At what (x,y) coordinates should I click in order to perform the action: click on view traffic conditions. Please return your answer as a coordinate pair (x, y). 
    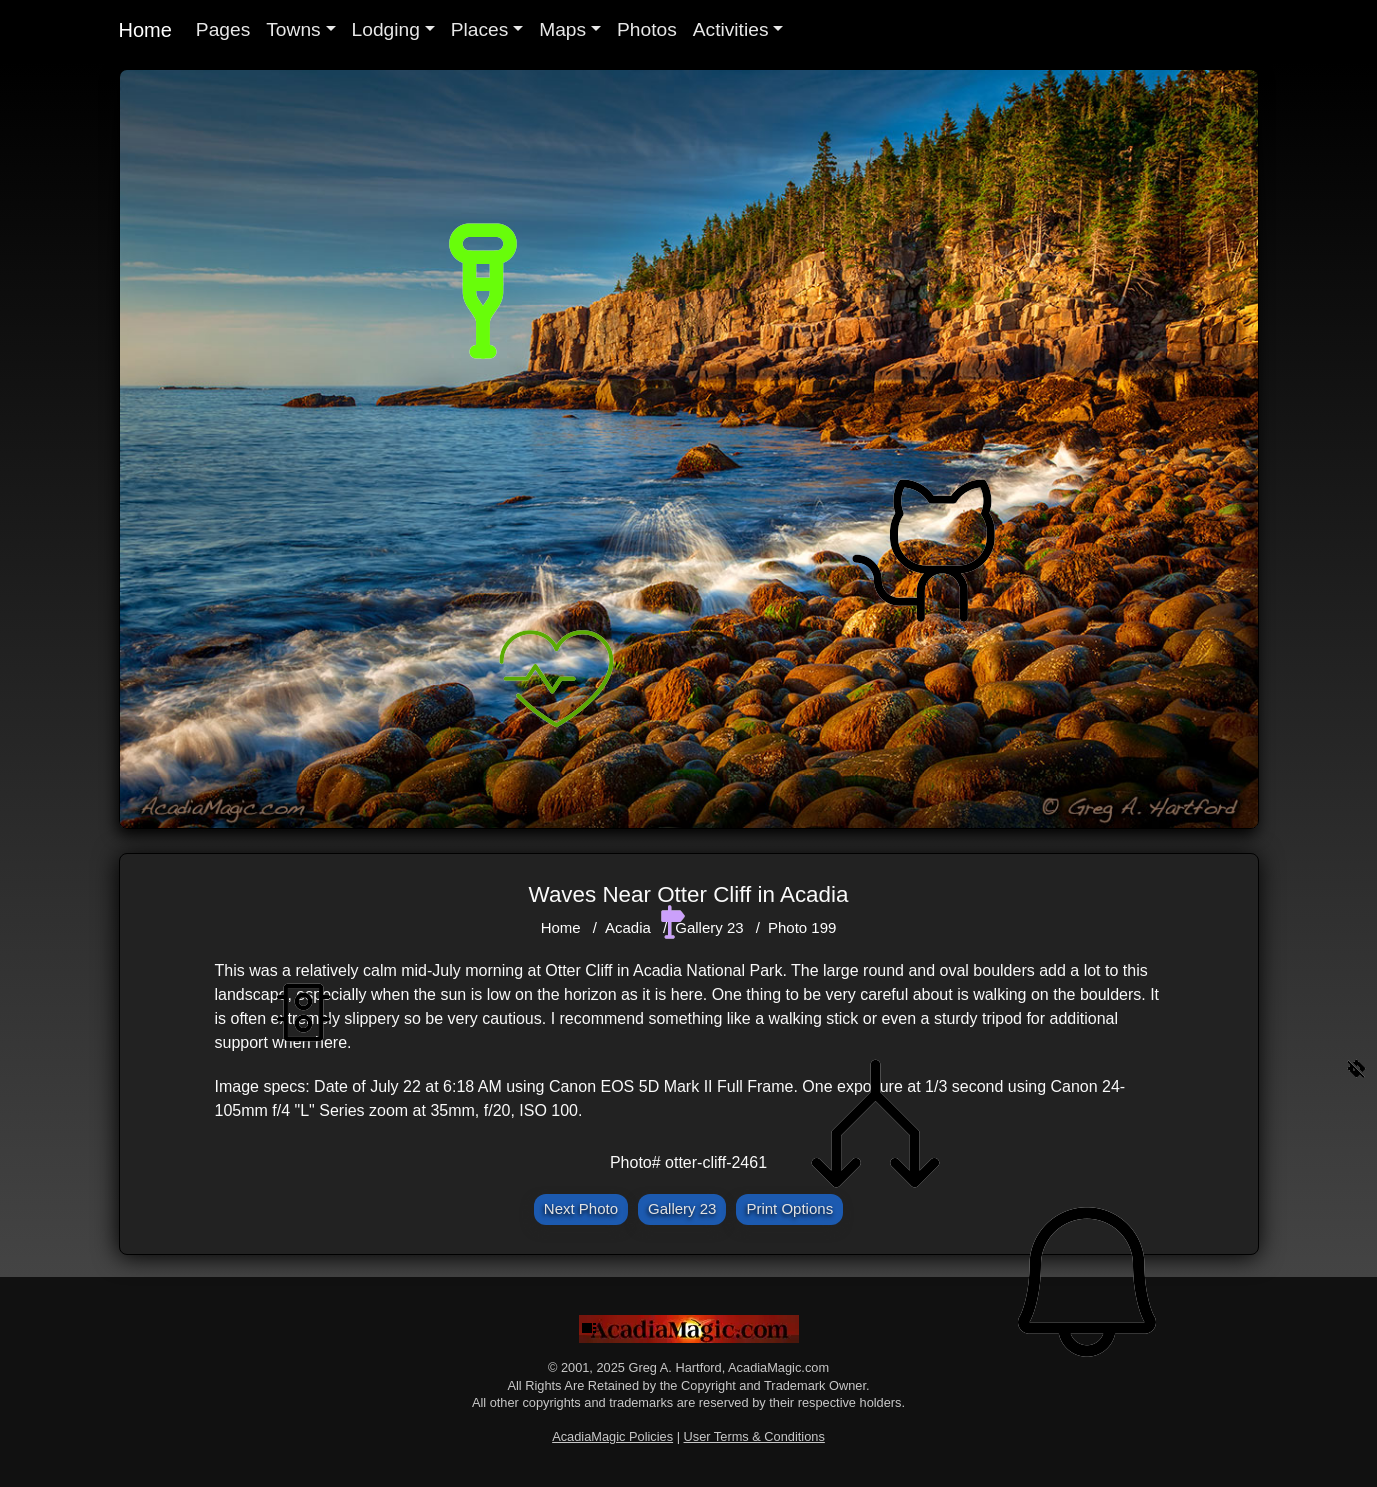
    Looking at the image, I should click on (303, 1012).